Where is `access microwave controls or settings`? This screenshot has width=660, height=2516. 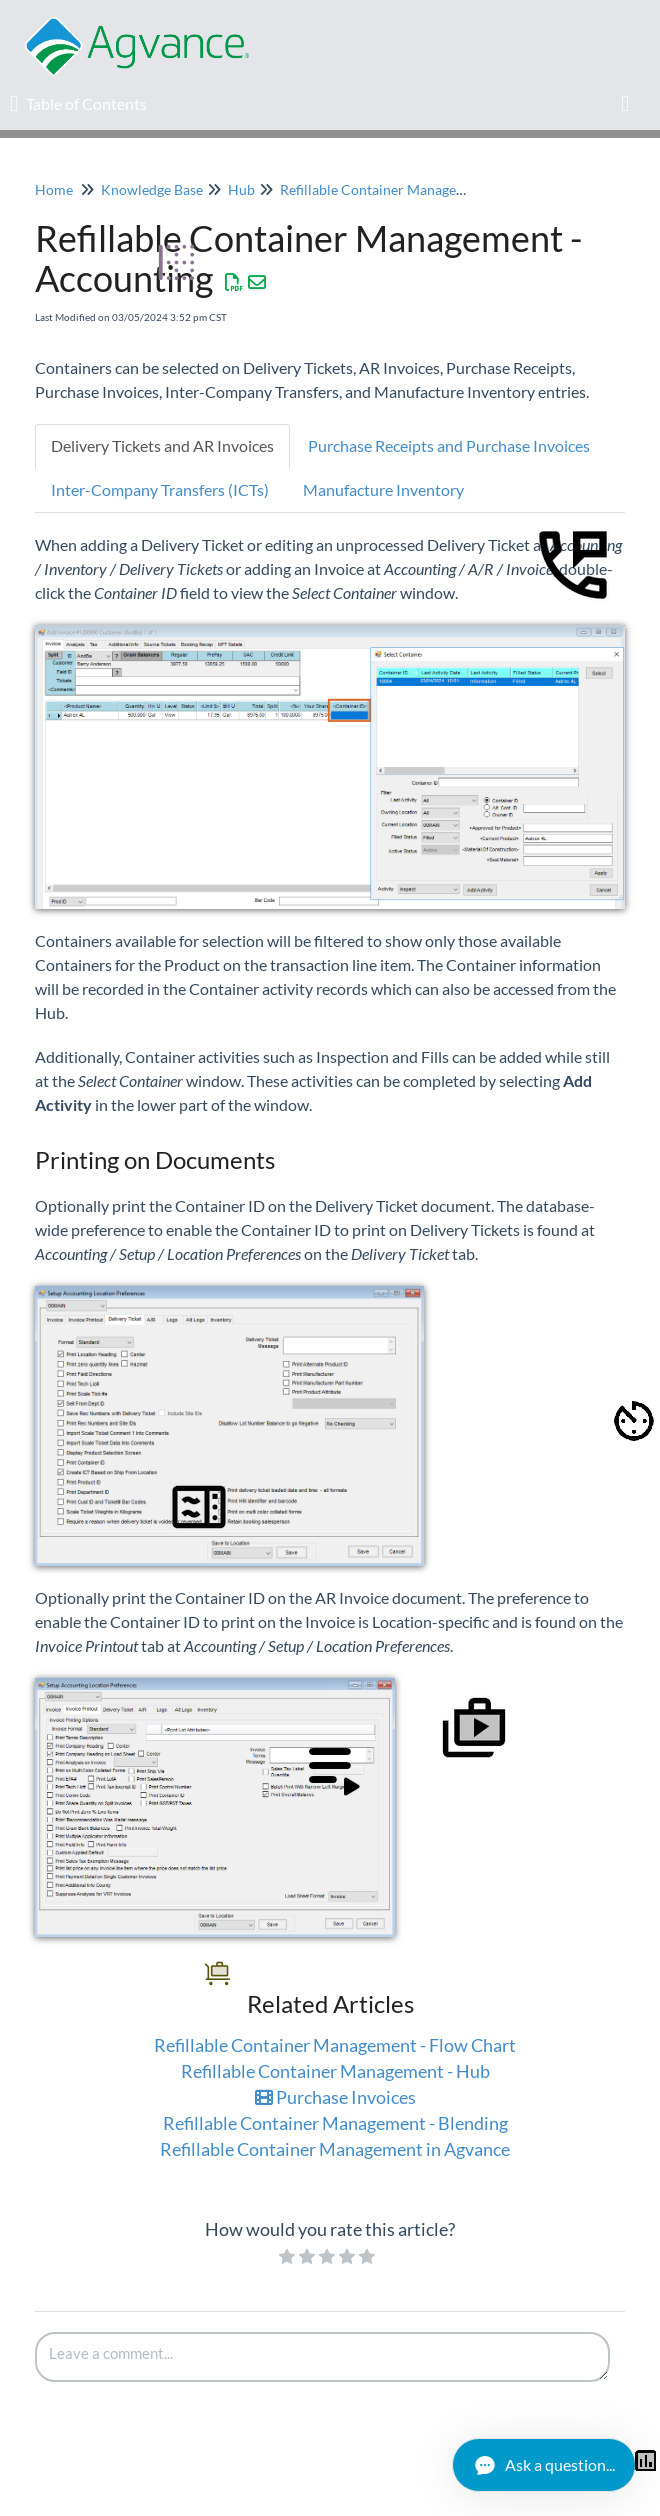
access microwave controls or settings is located at coordinates (199, 1507).